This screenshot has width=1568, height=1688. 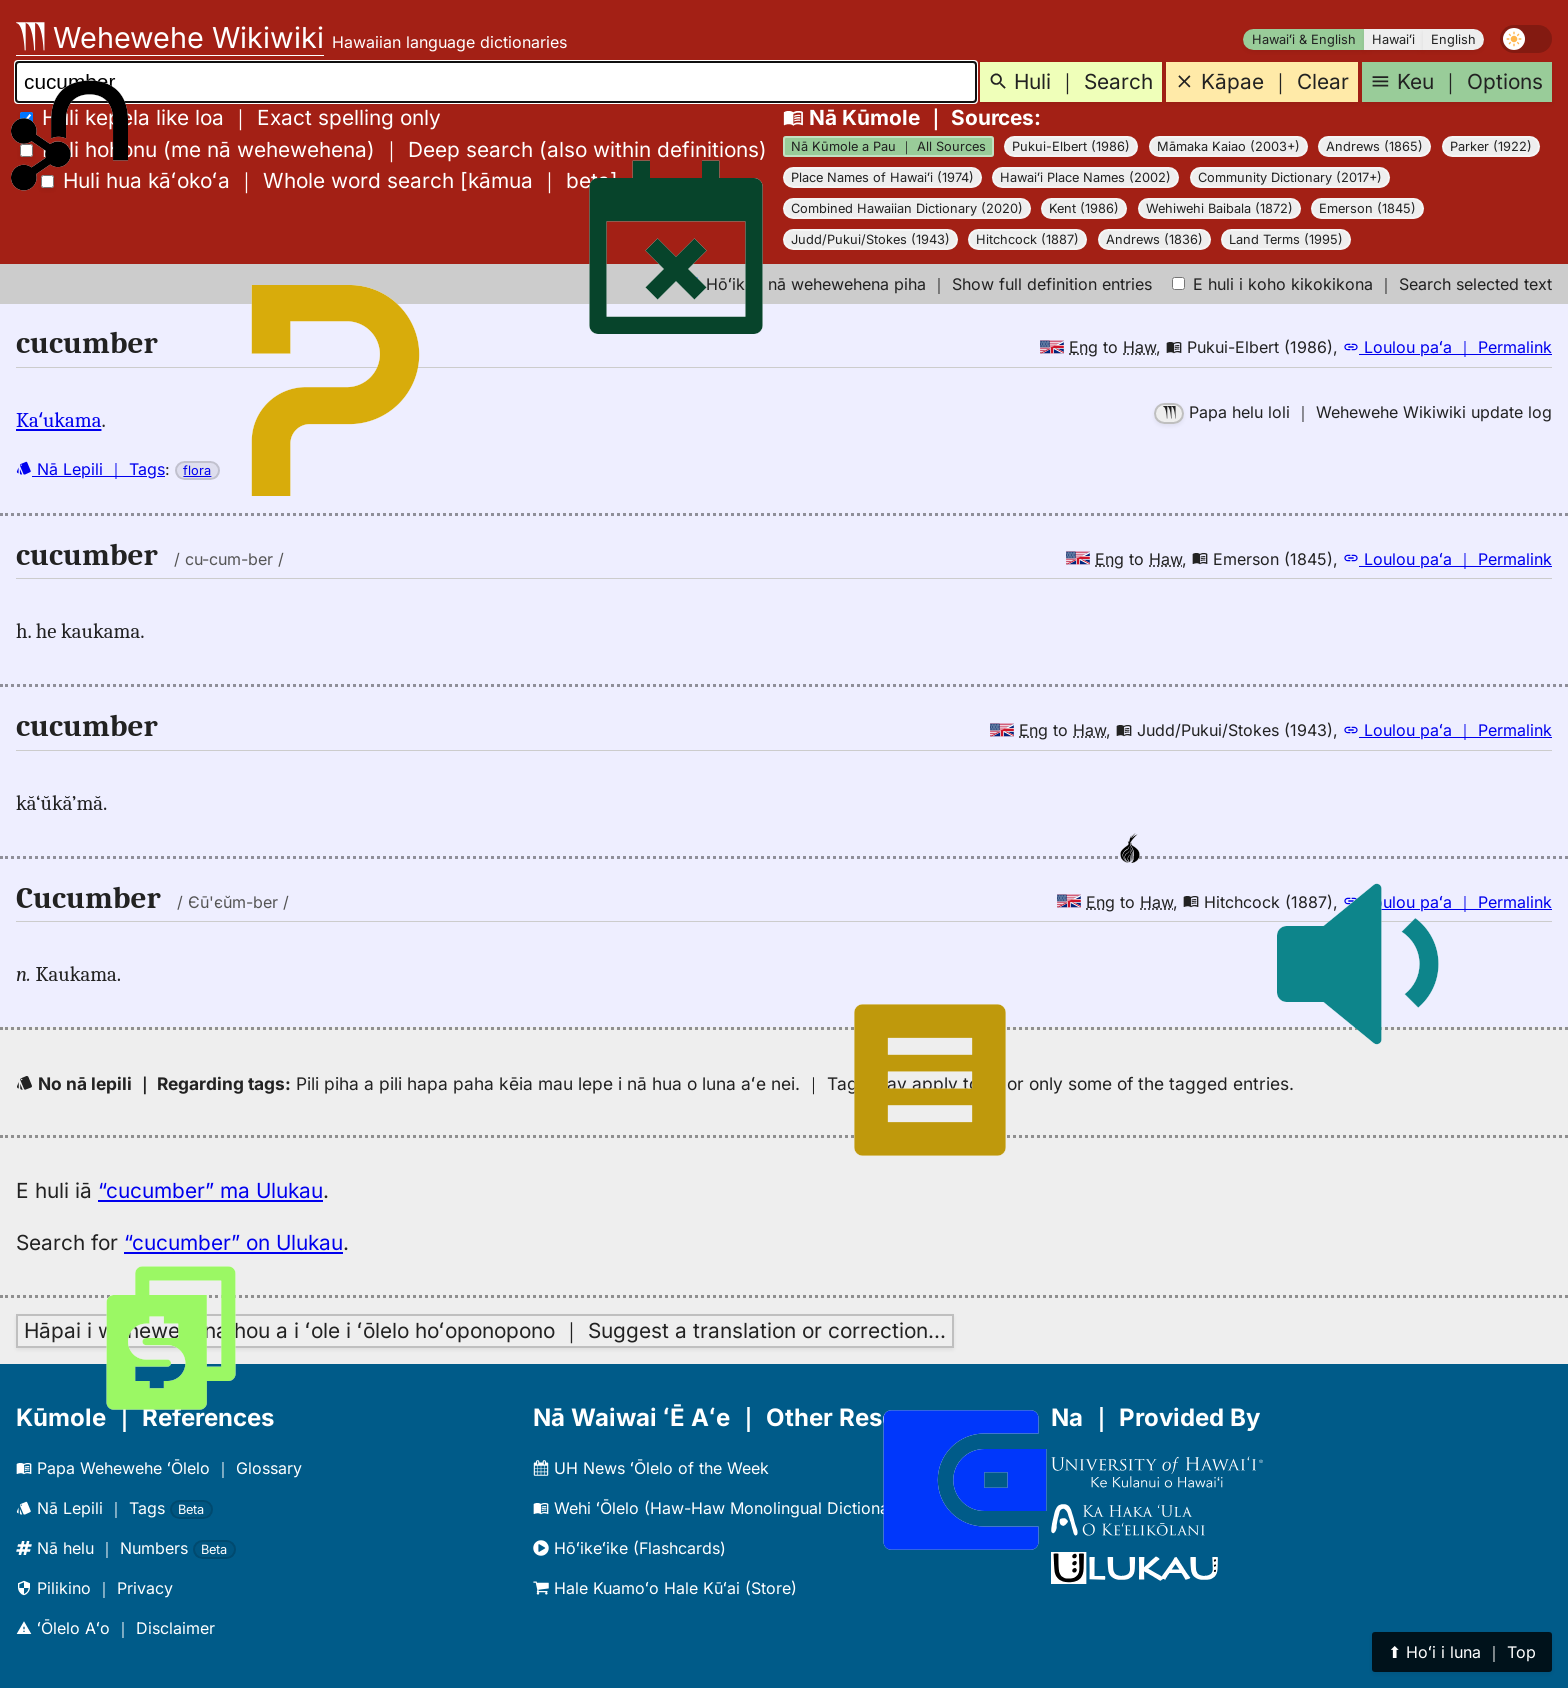 I want to click on decrease audio volume, so click(x=1353, y=964).